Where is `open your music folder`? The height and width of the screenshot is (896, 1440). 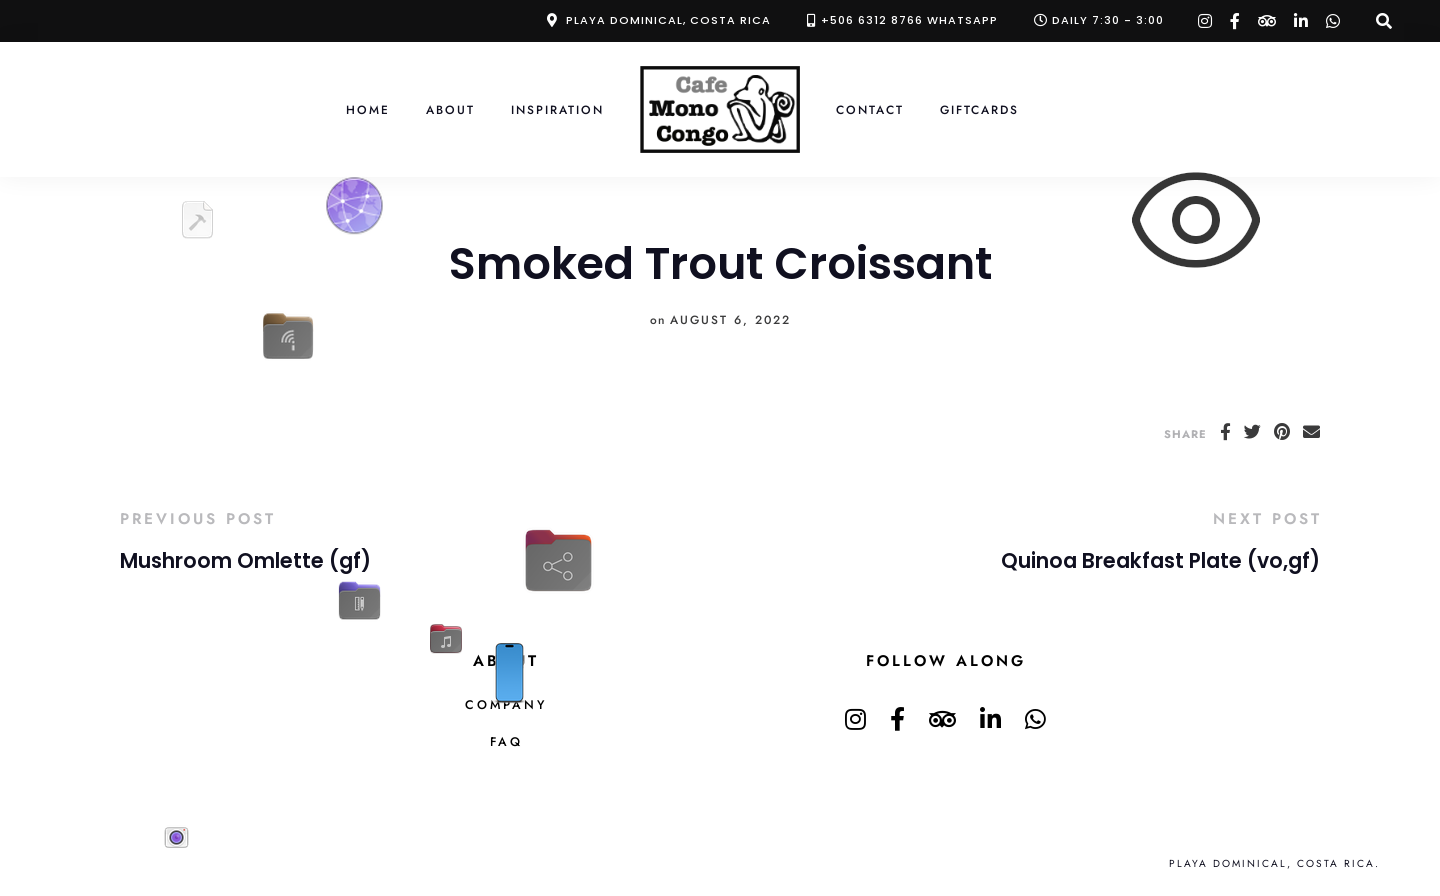 open your music folder is located at coordinates (446, 638).